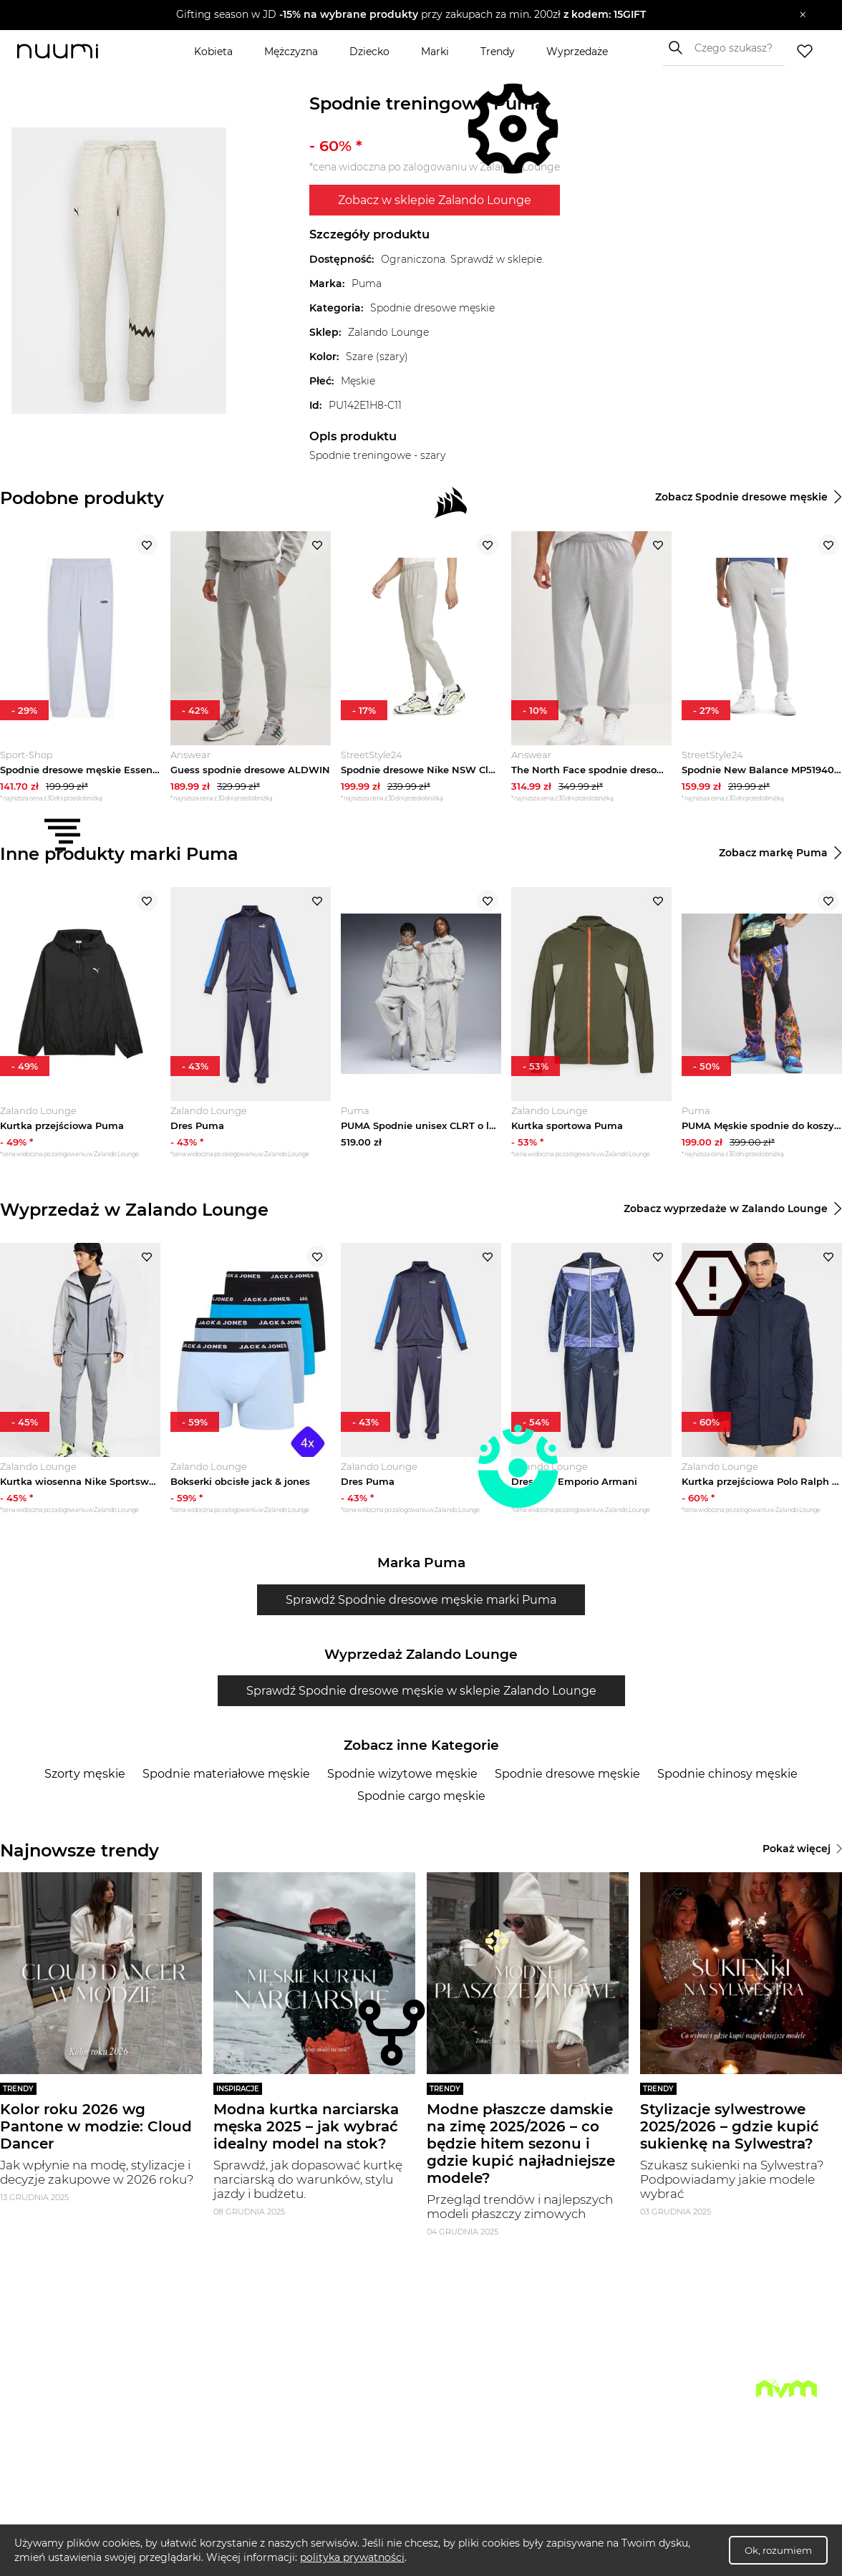 The width and height of the screenshot is (842, 2576). Describe the element at coordinates (786, 2388) in the screenshot. I see `nvm (node version manager) logo` at that location.